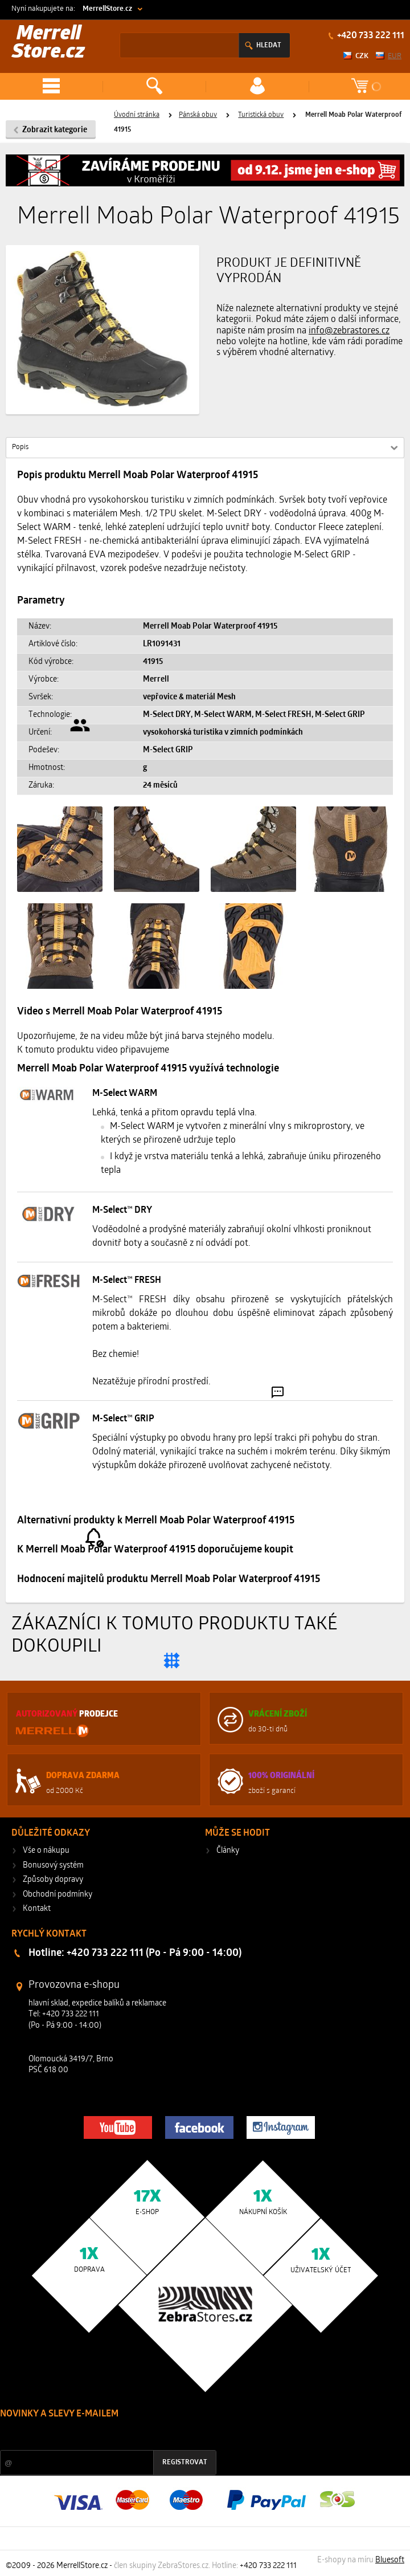  Describe the element at coordinates (277, 1392) in the screenshot. I see `open text messages` at that location.